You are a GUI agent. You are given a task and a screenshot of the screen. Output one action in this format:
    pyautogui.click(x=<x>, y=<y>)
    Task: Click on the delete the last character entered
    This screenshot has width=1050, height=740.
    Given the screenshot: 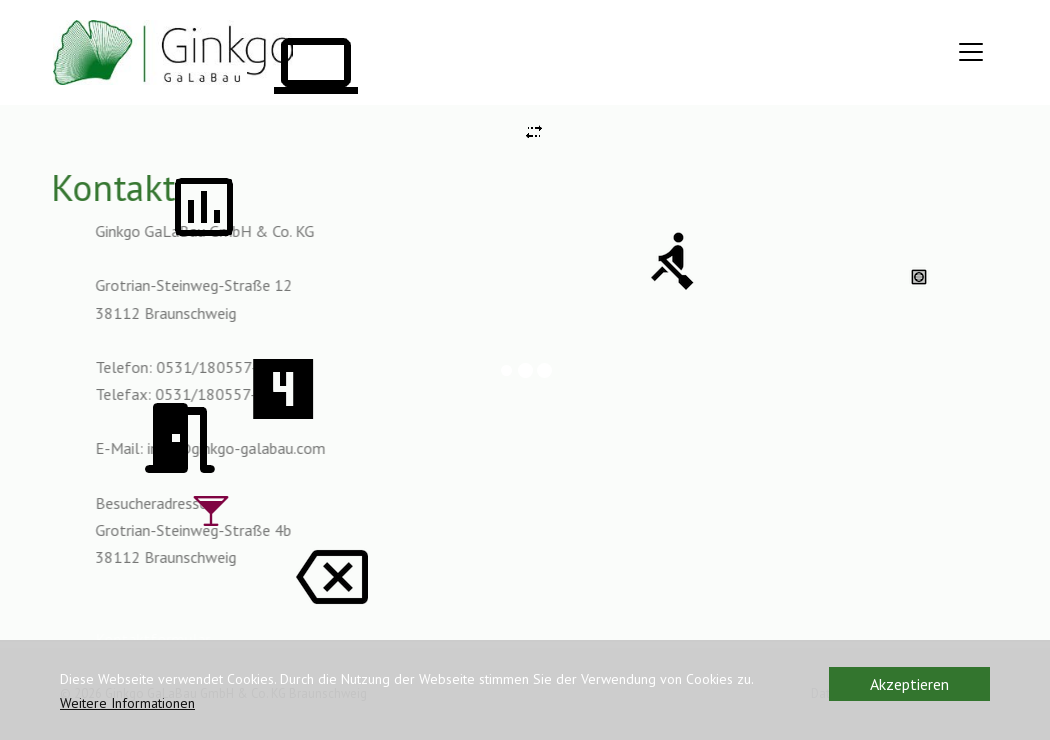 What is the action you would take?
    pyautogui.click(x=332, y=577)
    